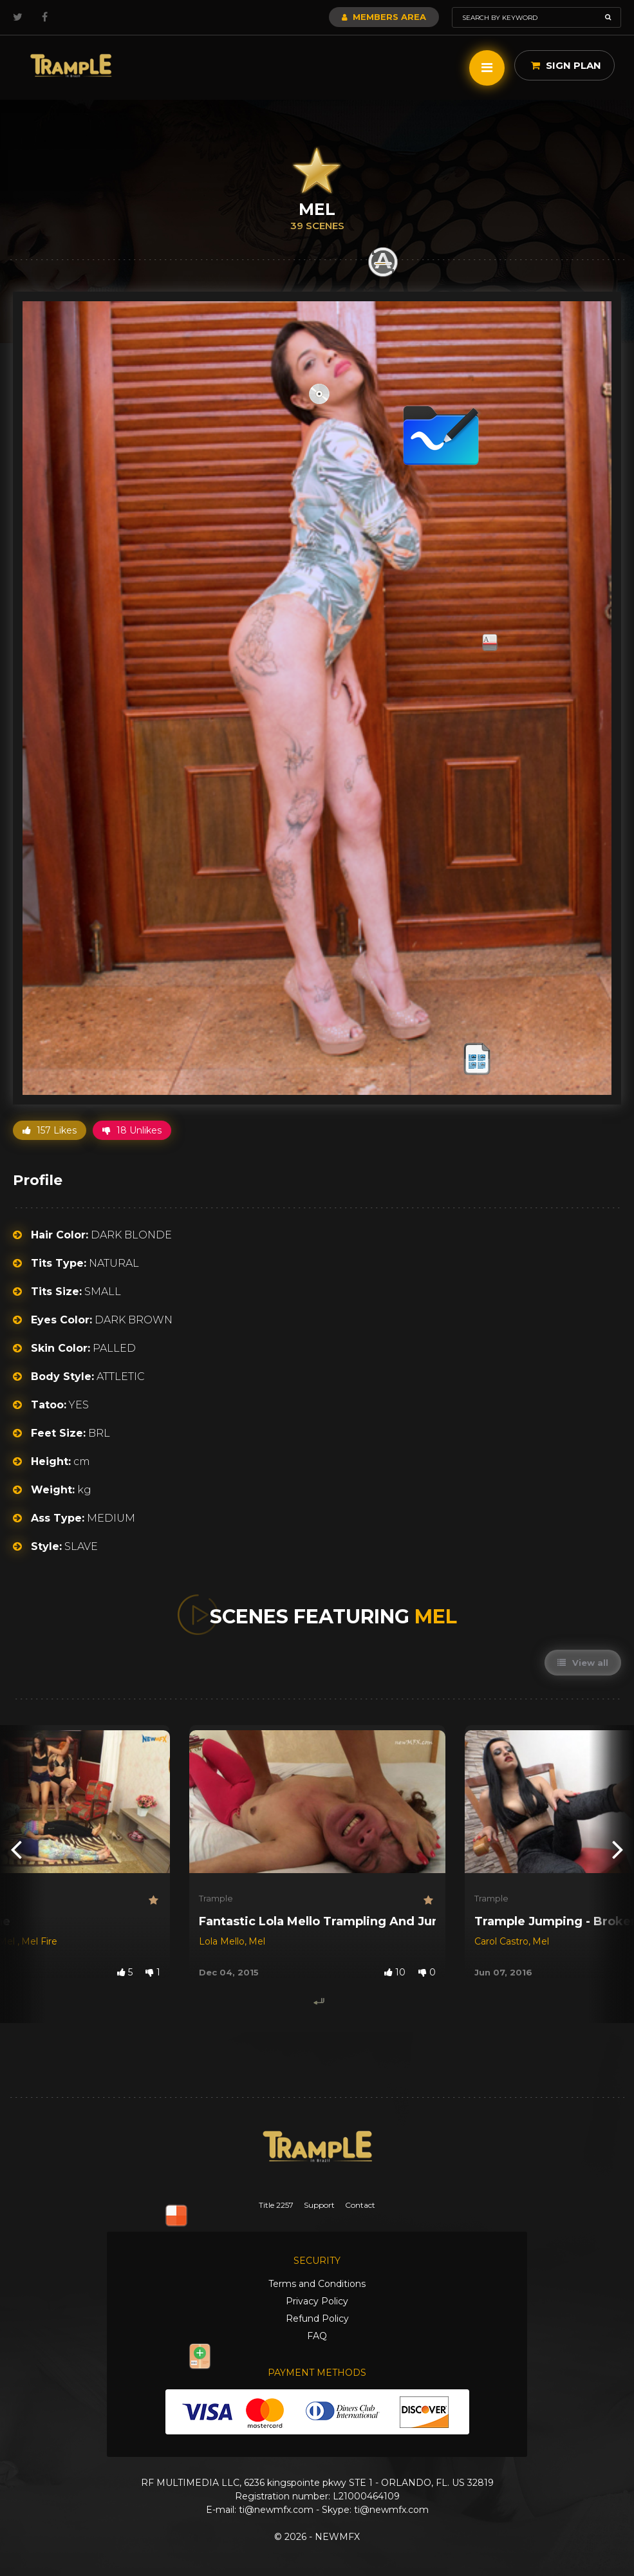 The height and width of the screenshot is (2576, 634). I want to click on libreoffice master document file type, so click(477, 1059).